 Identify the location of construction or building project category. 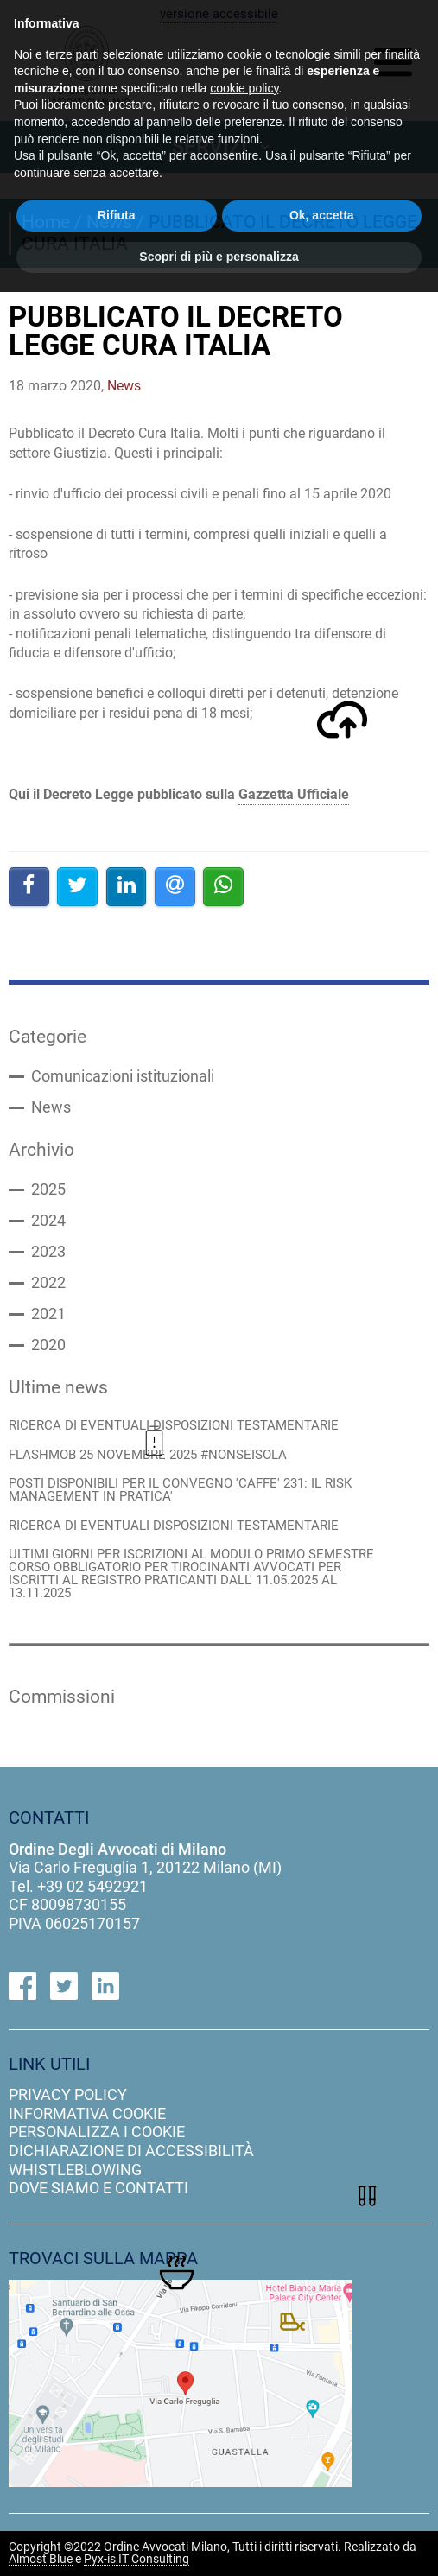
(292, 2321).